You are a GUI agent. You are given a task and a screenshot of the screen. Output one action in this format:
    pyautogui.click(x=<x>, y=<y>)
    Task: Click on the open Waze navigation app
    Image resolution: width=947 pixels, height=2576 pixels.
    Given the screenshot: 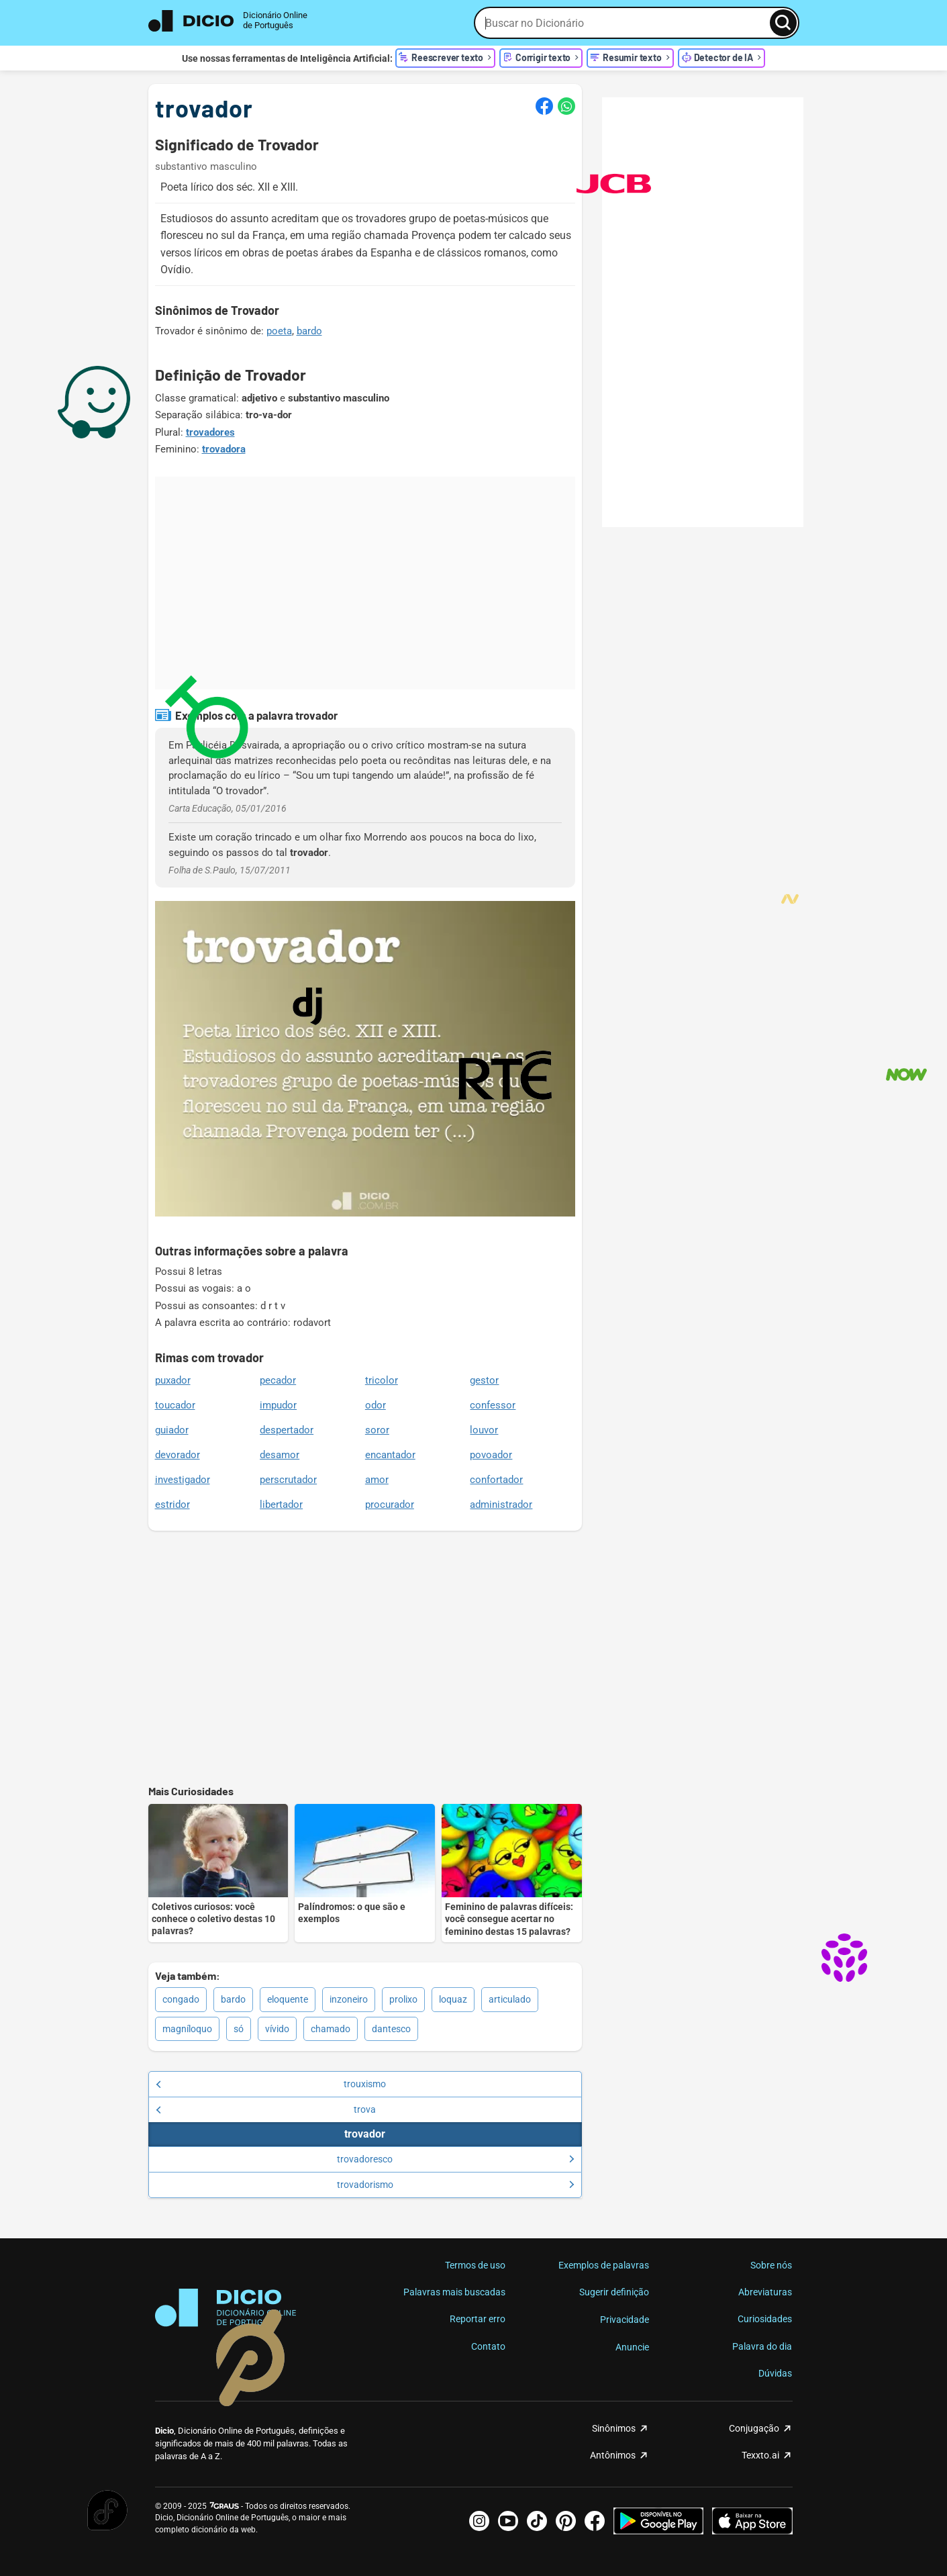 What is the action you would take?
    pyautogui.click(x=94, y=402)
    